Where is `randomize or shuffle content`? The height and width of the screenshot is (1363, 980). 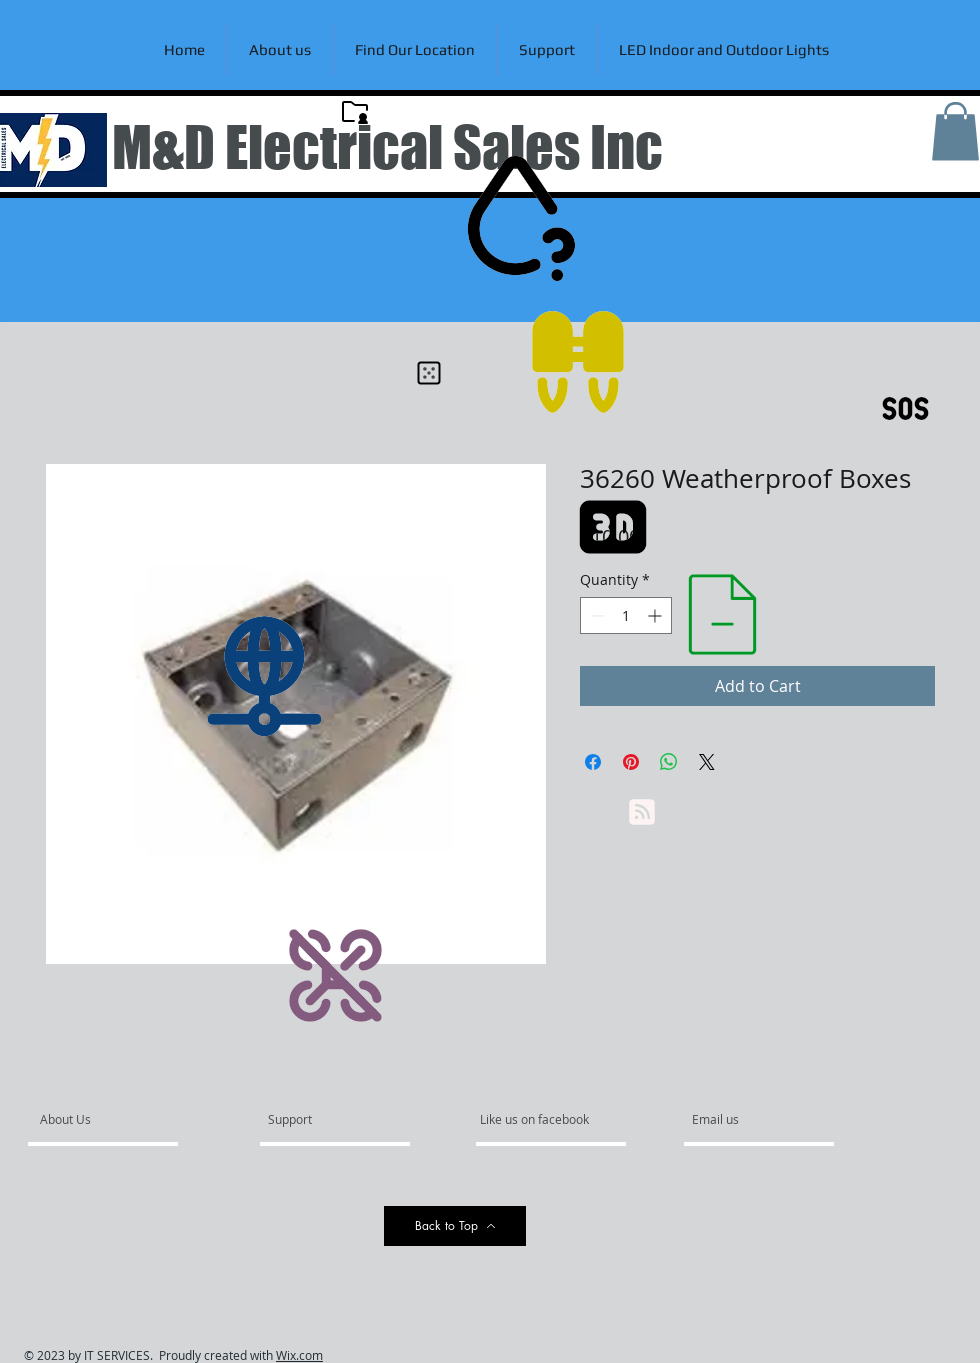
randomize or shuffle content is located at coordinates (429, 373).